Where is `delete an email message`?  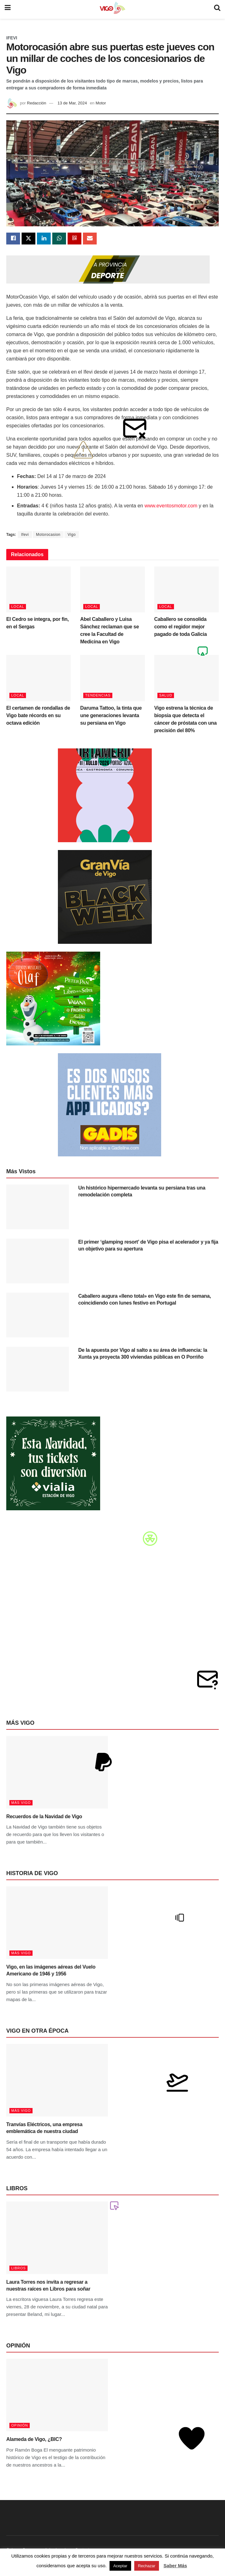 delete an email message is located at coordinates (135, 428).